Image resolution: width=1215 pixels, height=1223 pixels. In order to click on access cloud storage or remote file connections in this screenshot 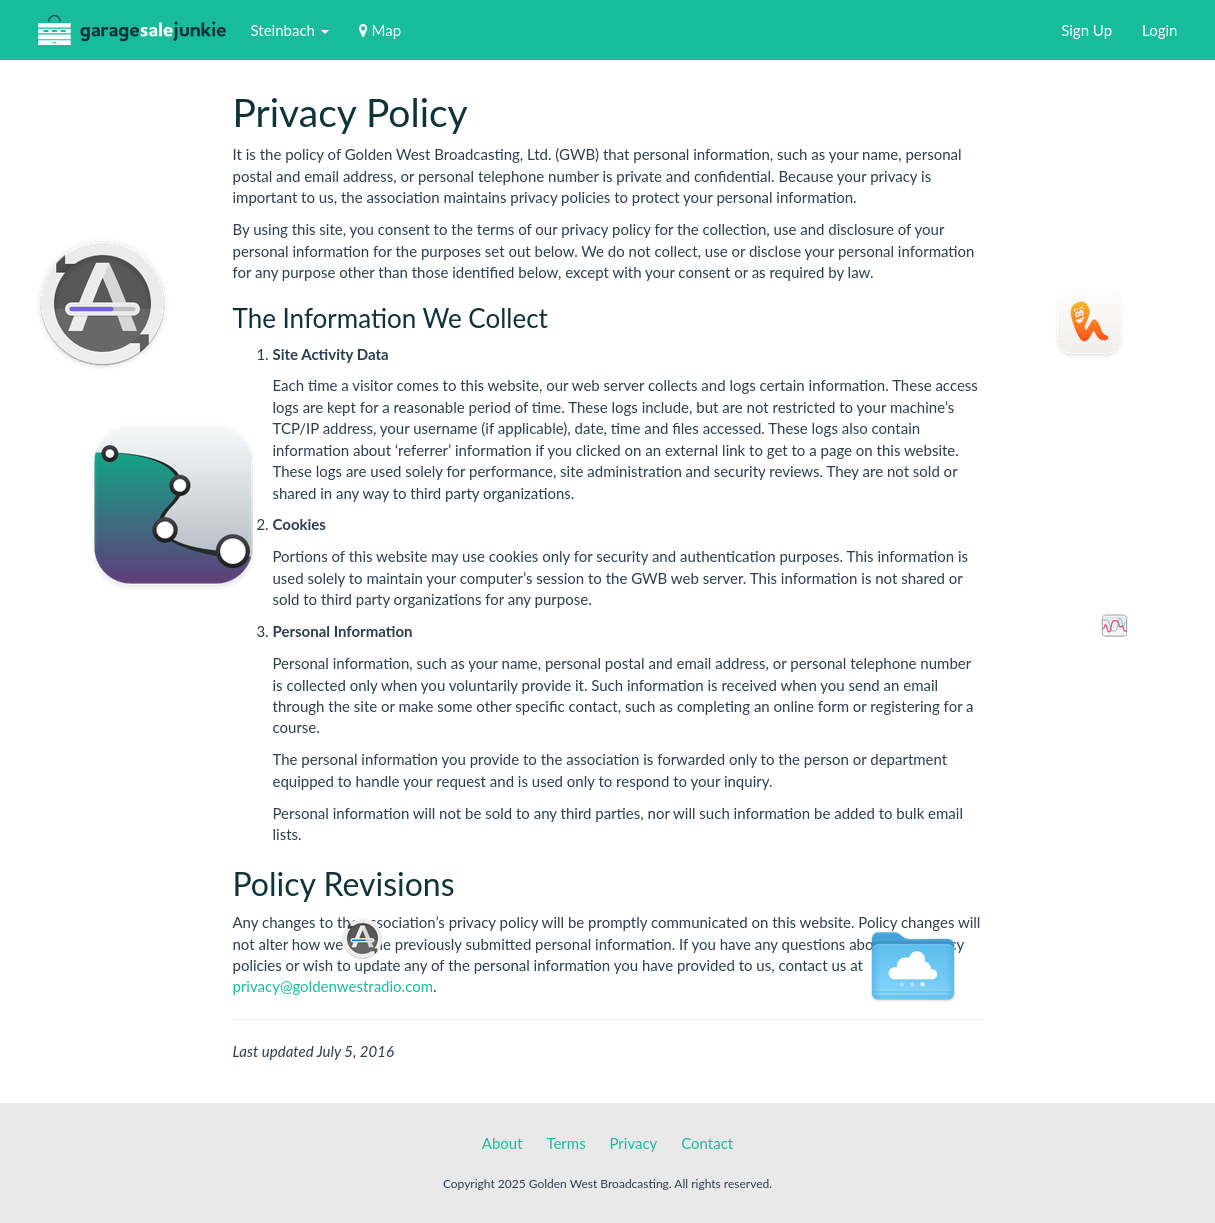, I will do `click(913, 966)`.